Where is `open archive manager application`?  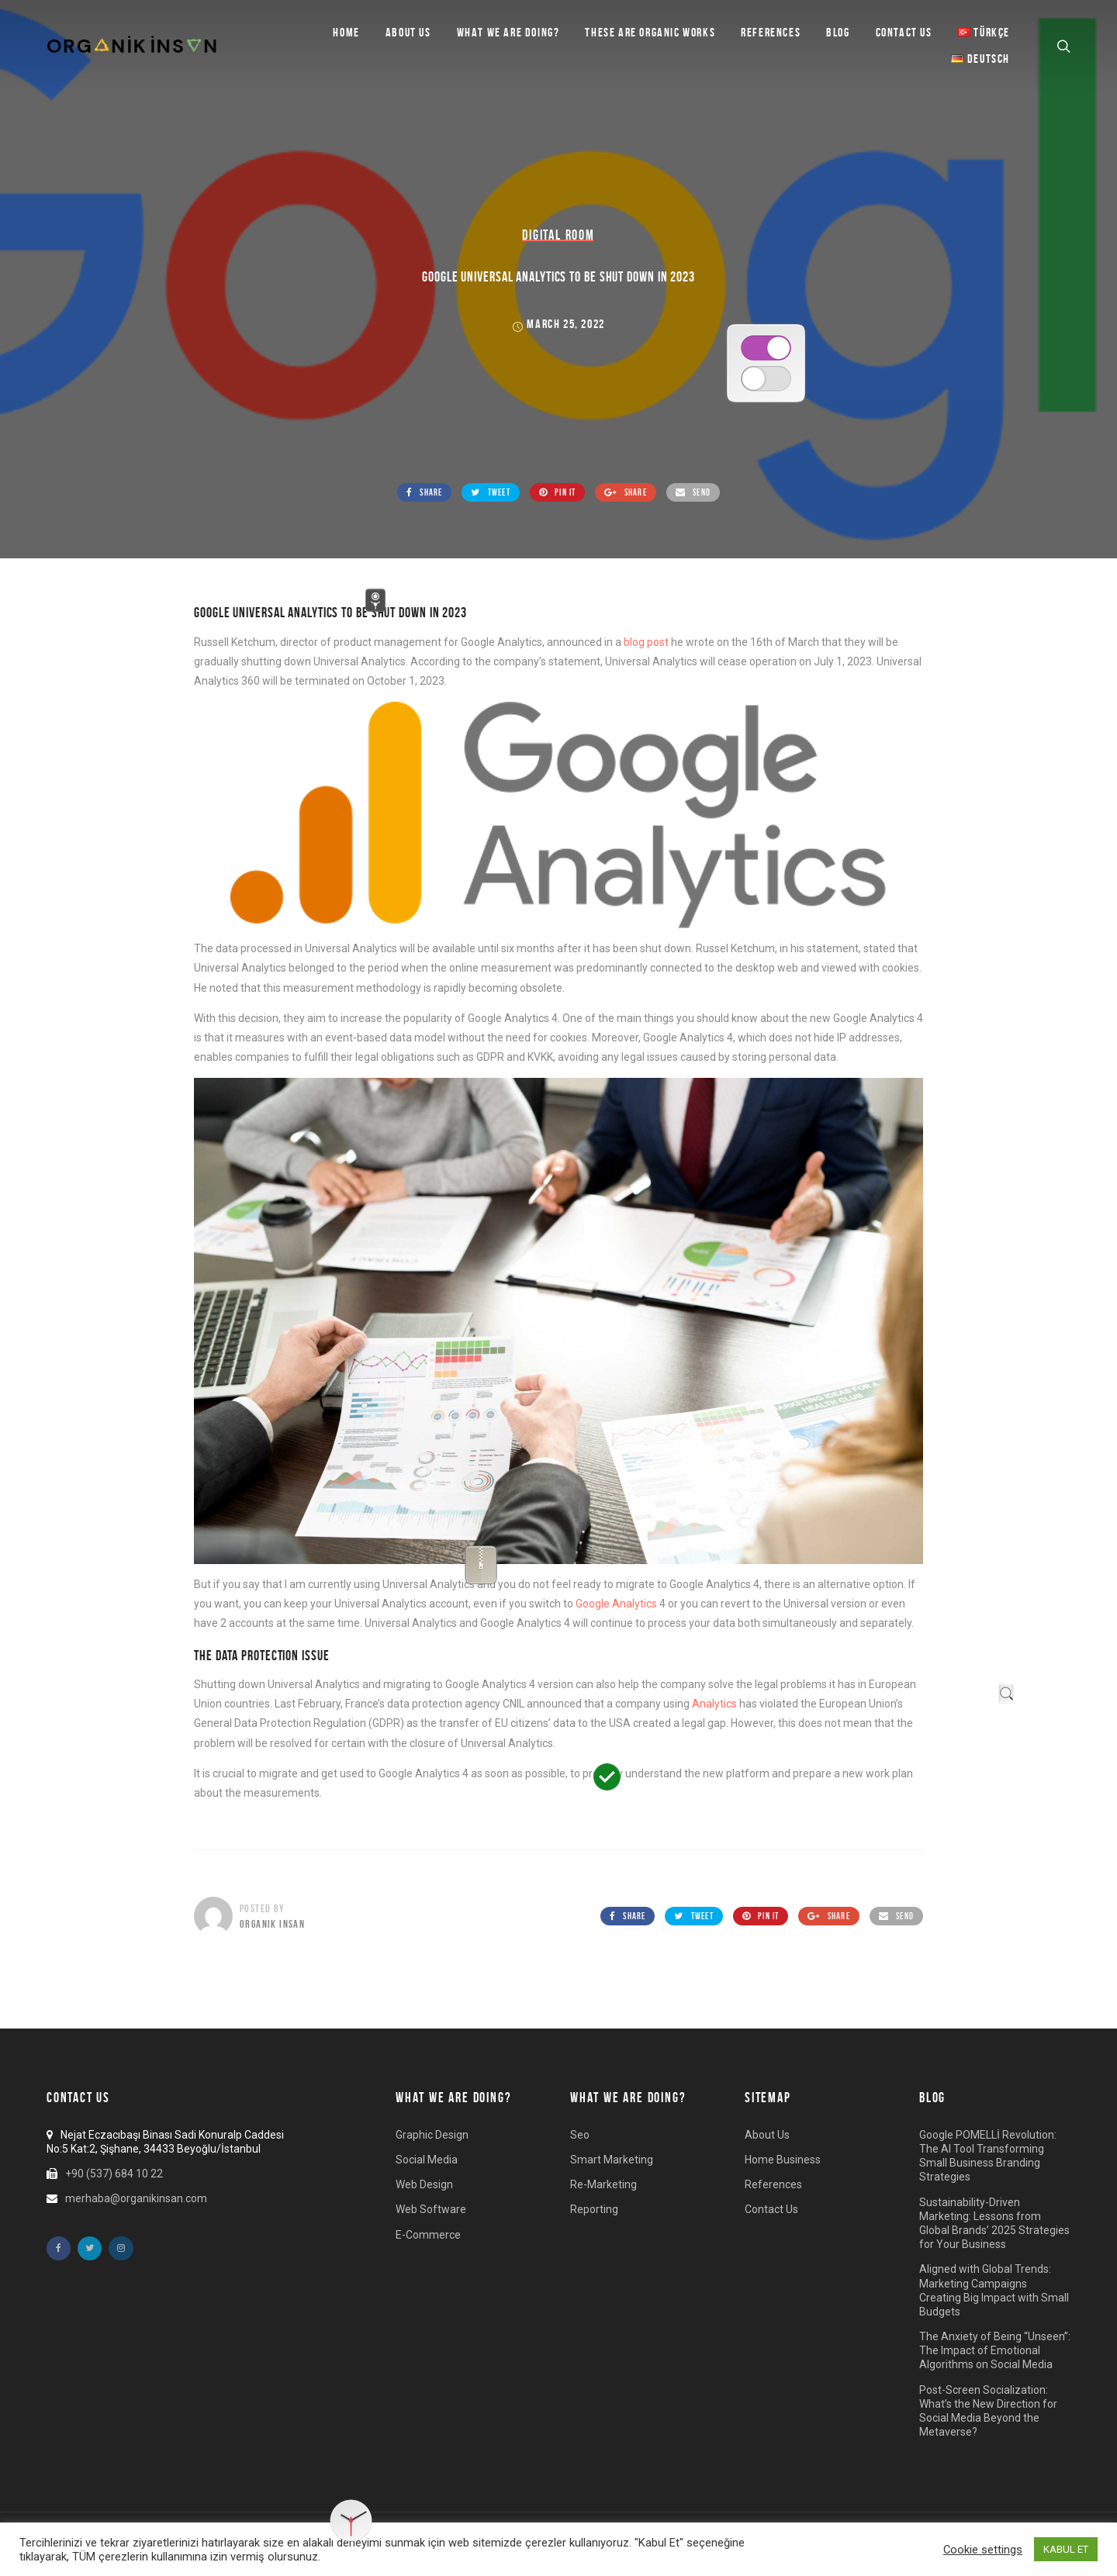
open archive manager application is located at coordinates (481, 1565).